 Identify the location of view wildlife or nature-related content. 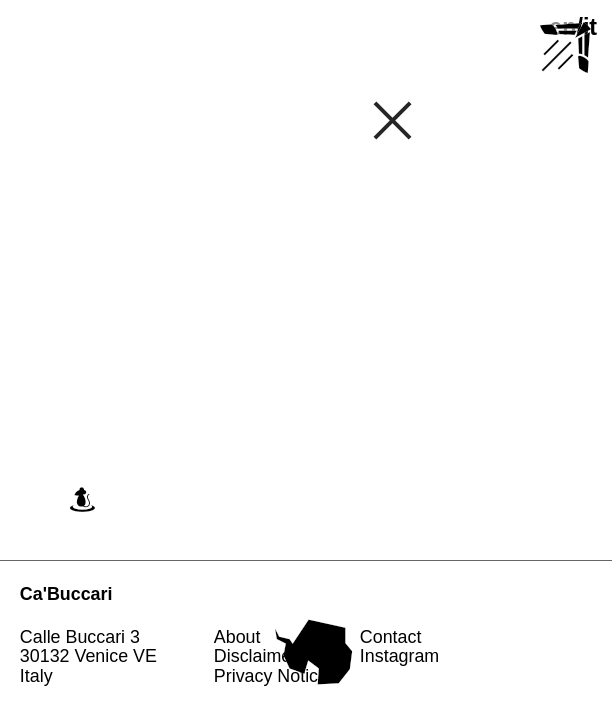
(313, 652).